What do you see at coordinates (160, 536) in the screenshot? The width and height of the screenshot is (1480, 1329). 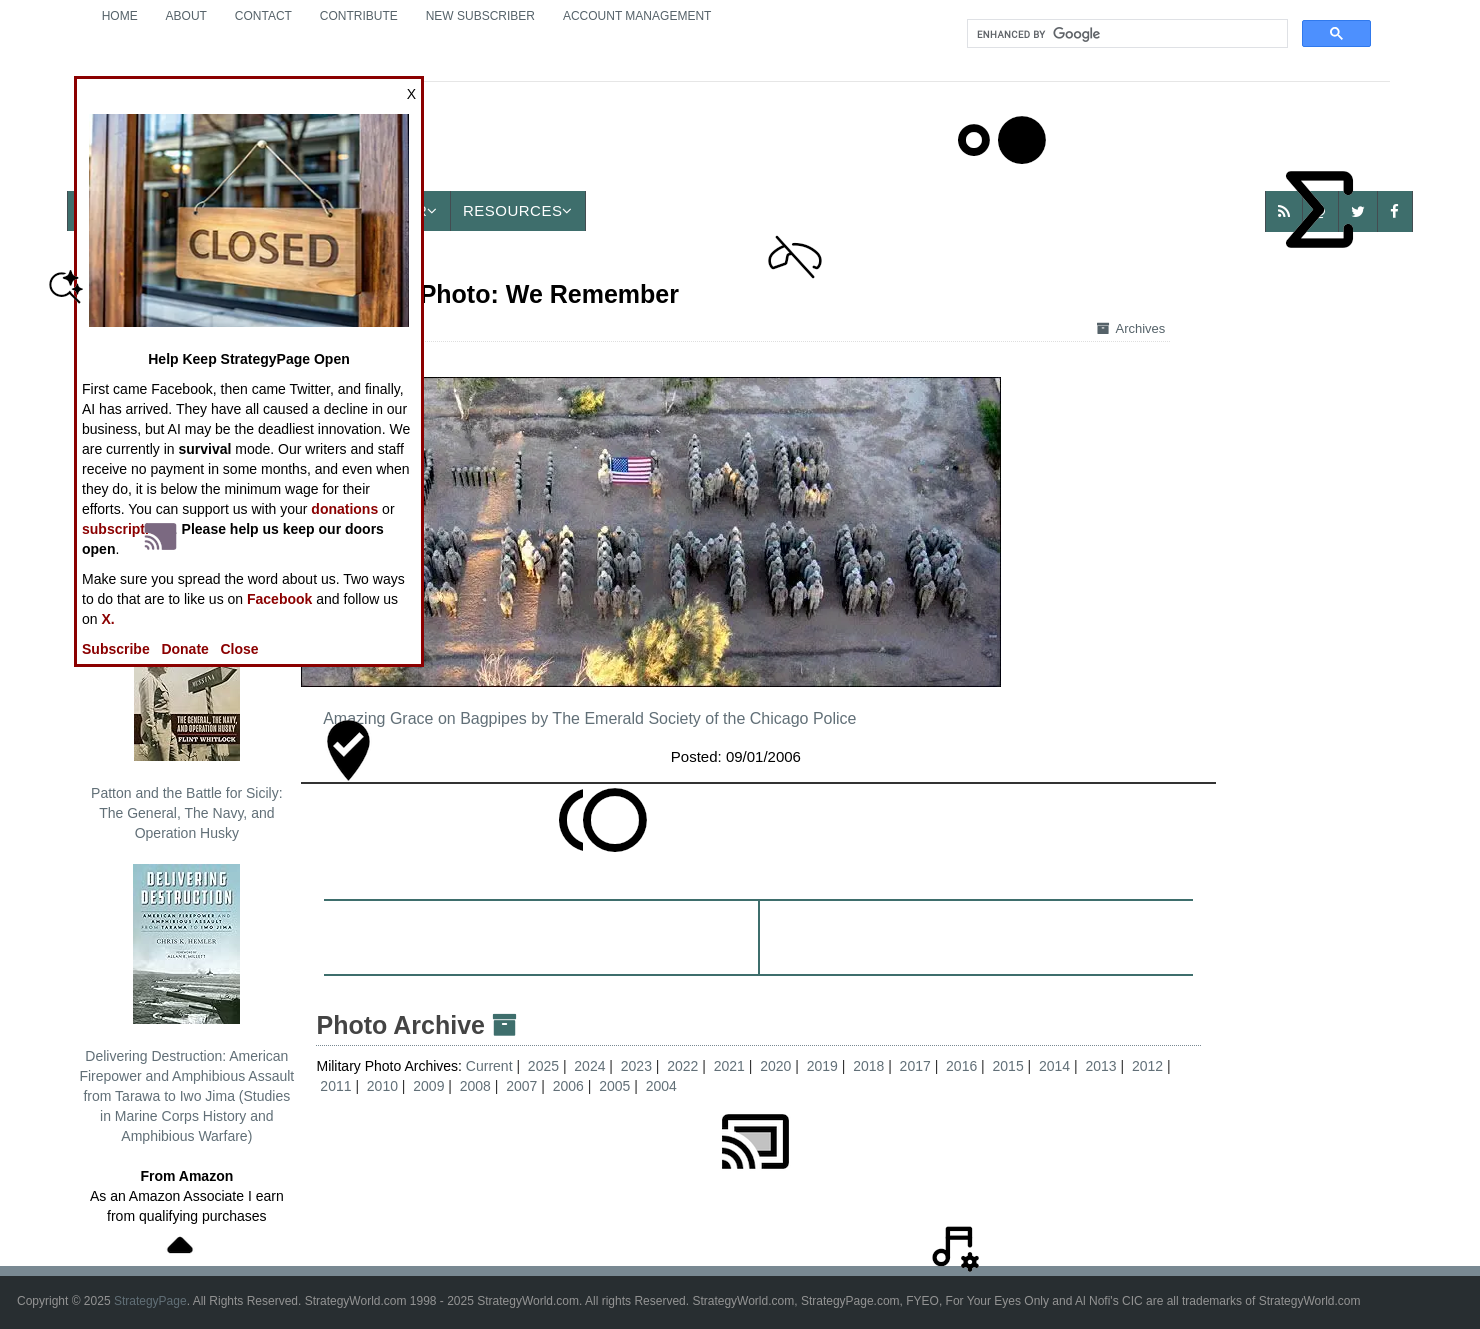 I see `cast your screen to another device` at bounding box center [160, 536].